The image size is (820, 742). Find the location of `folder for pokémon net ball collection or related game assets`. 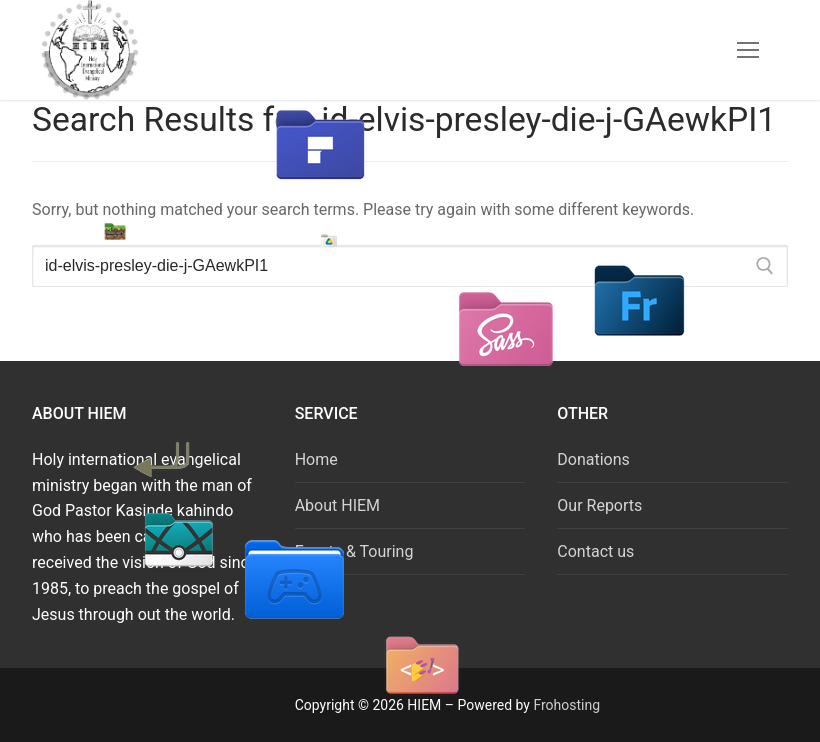

folder for pokémon net ball collection or related game assets is located at coordinates (178, 541).